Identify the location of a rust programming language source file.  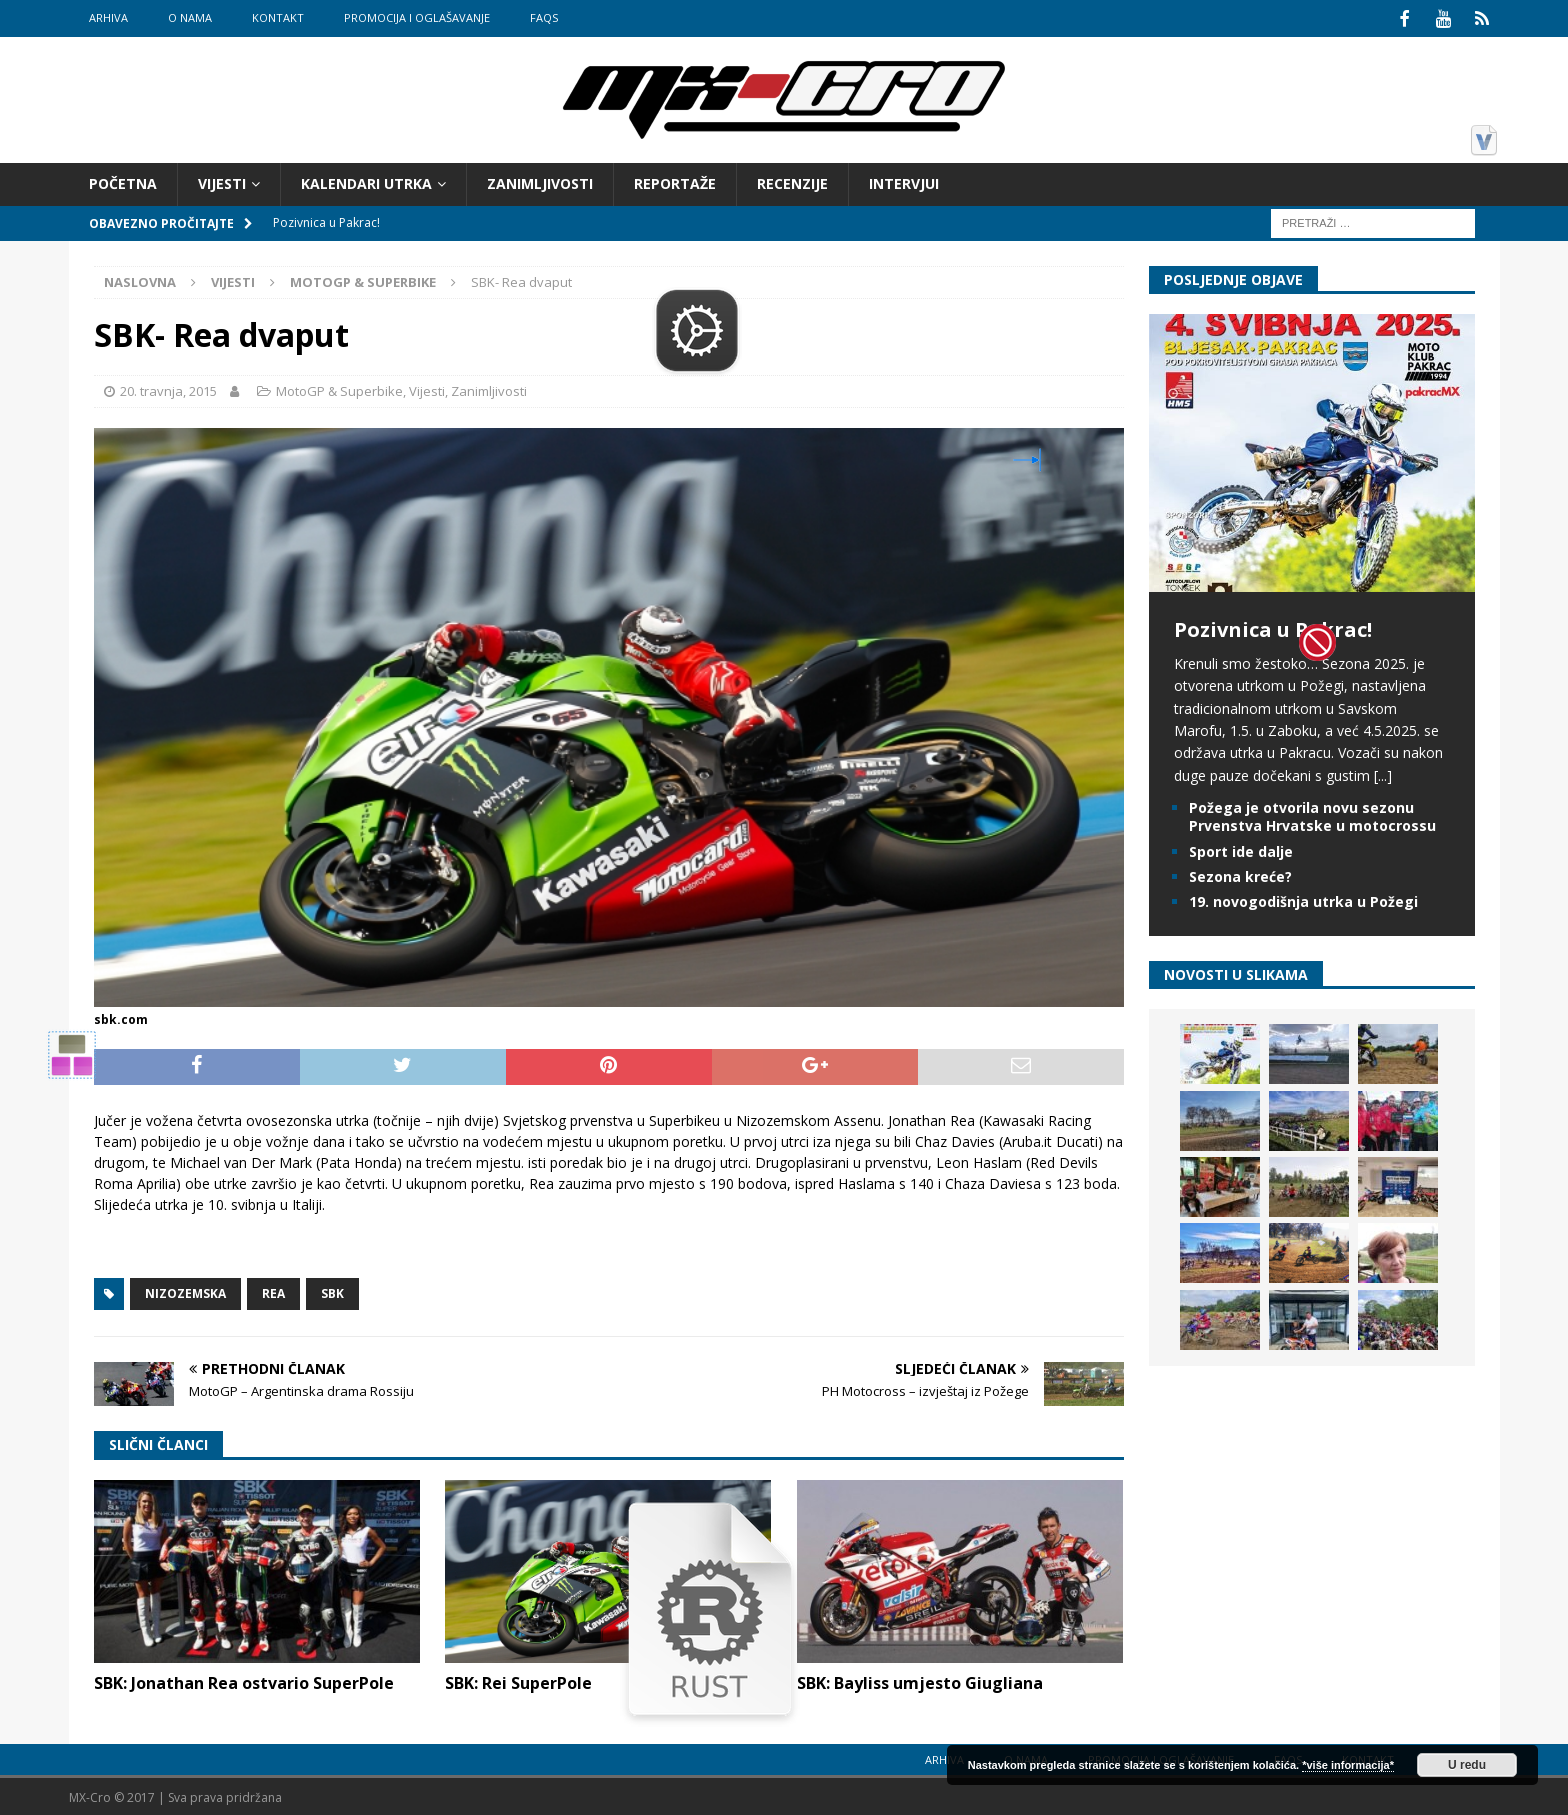
(710, 1613).